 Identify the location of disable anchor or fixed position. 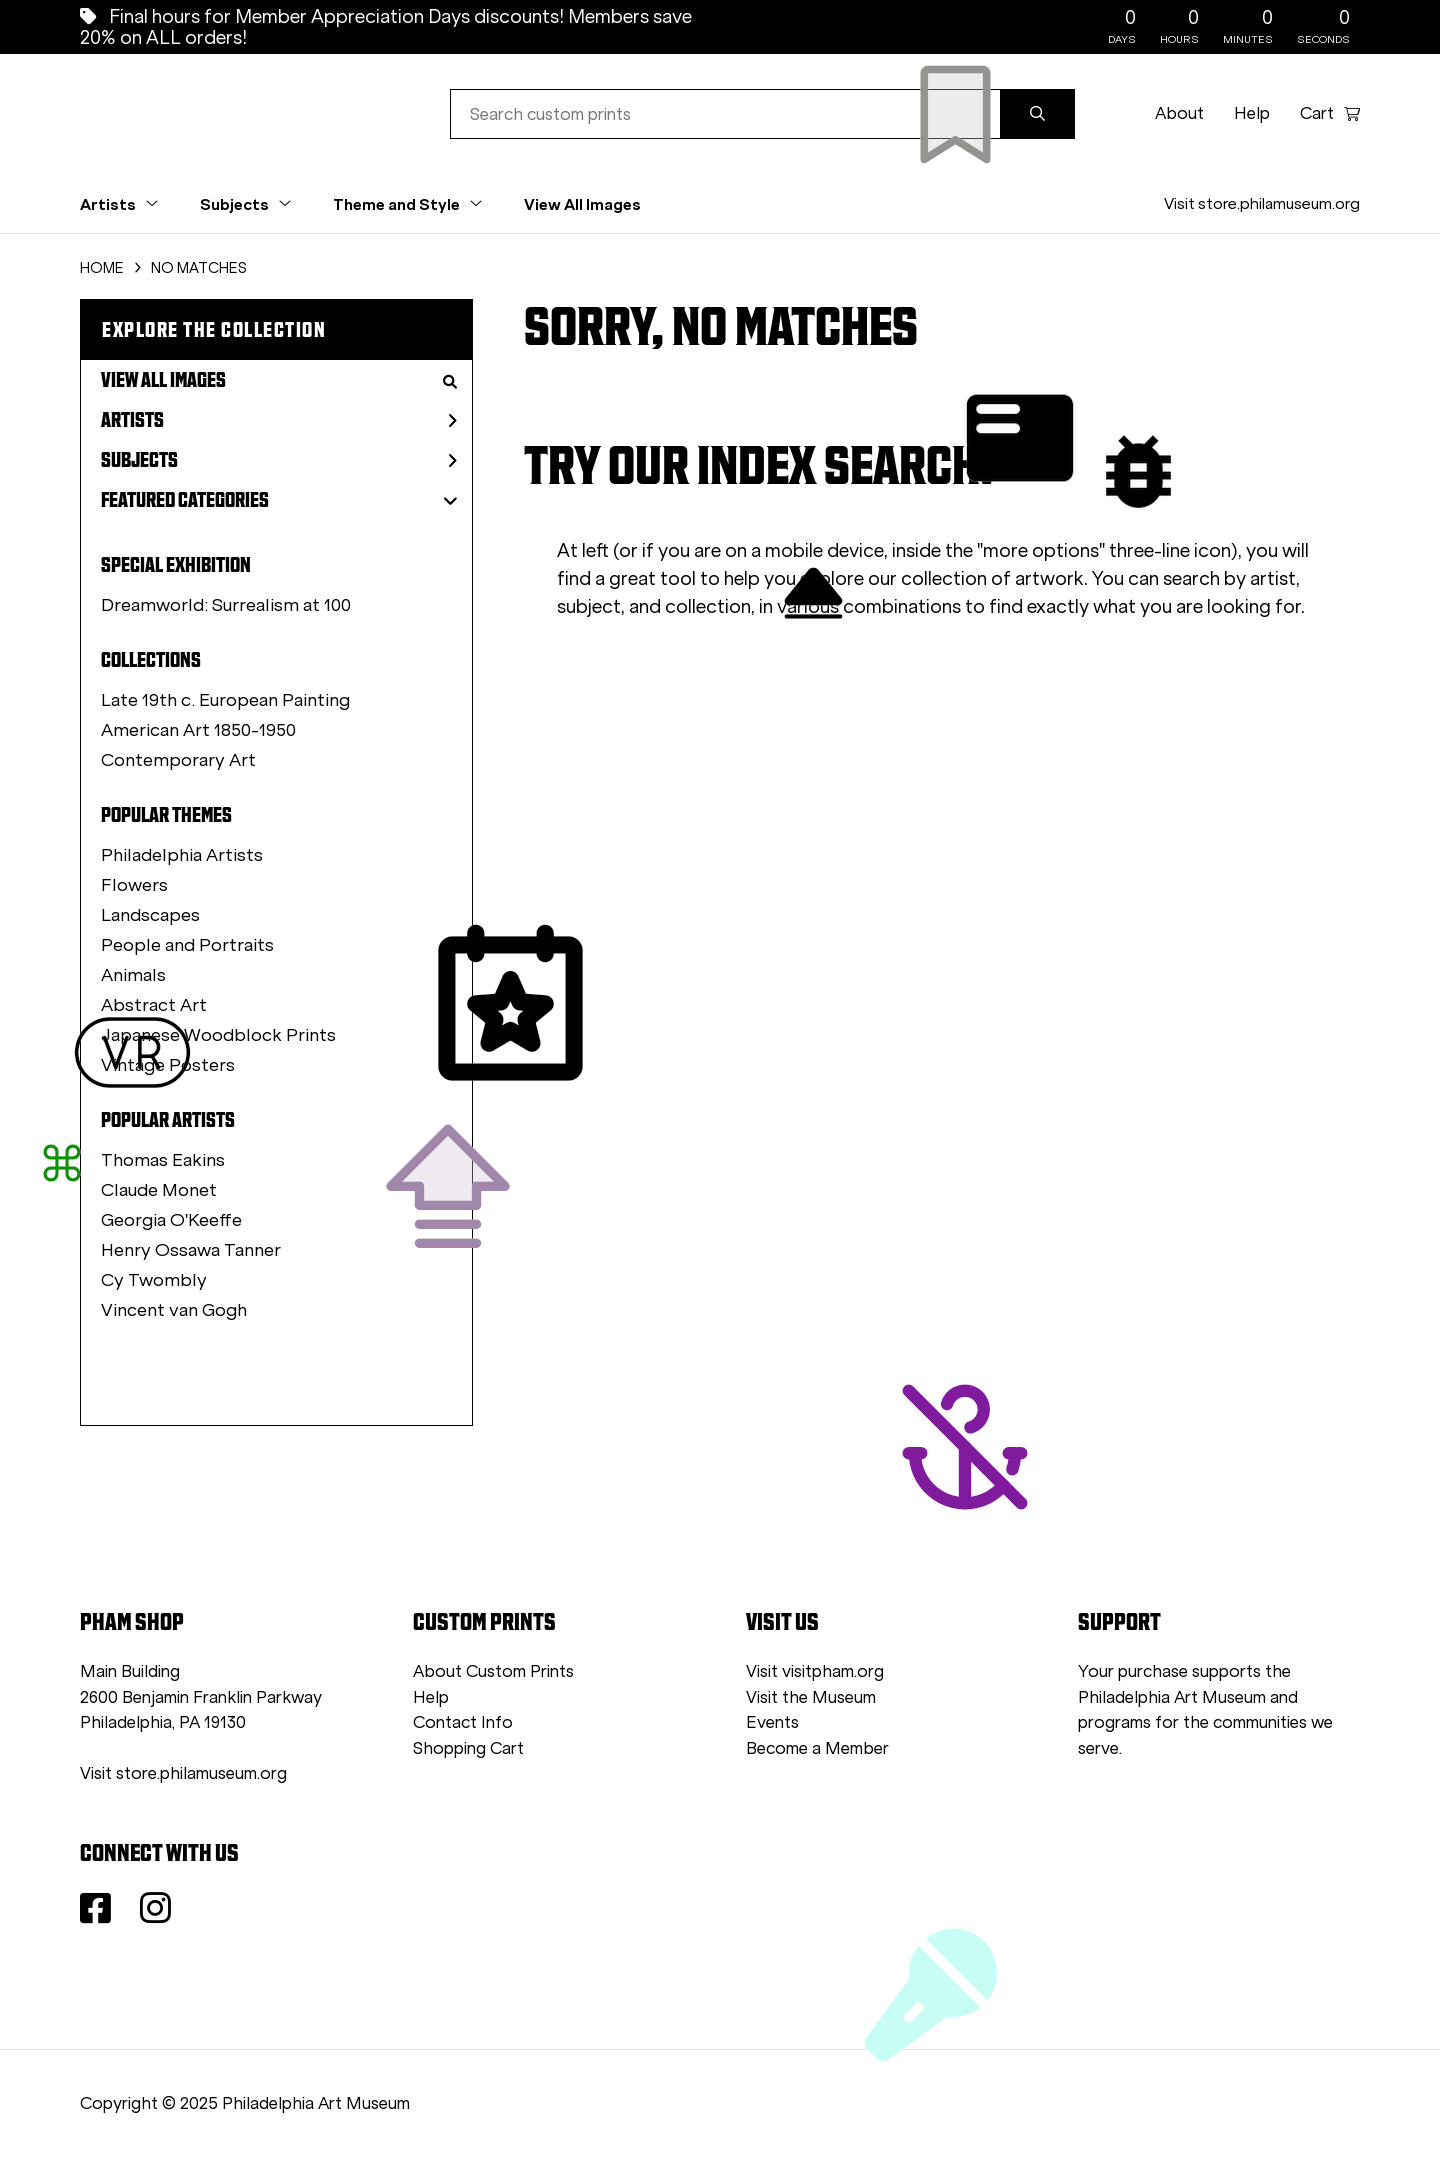
(965, 1447).